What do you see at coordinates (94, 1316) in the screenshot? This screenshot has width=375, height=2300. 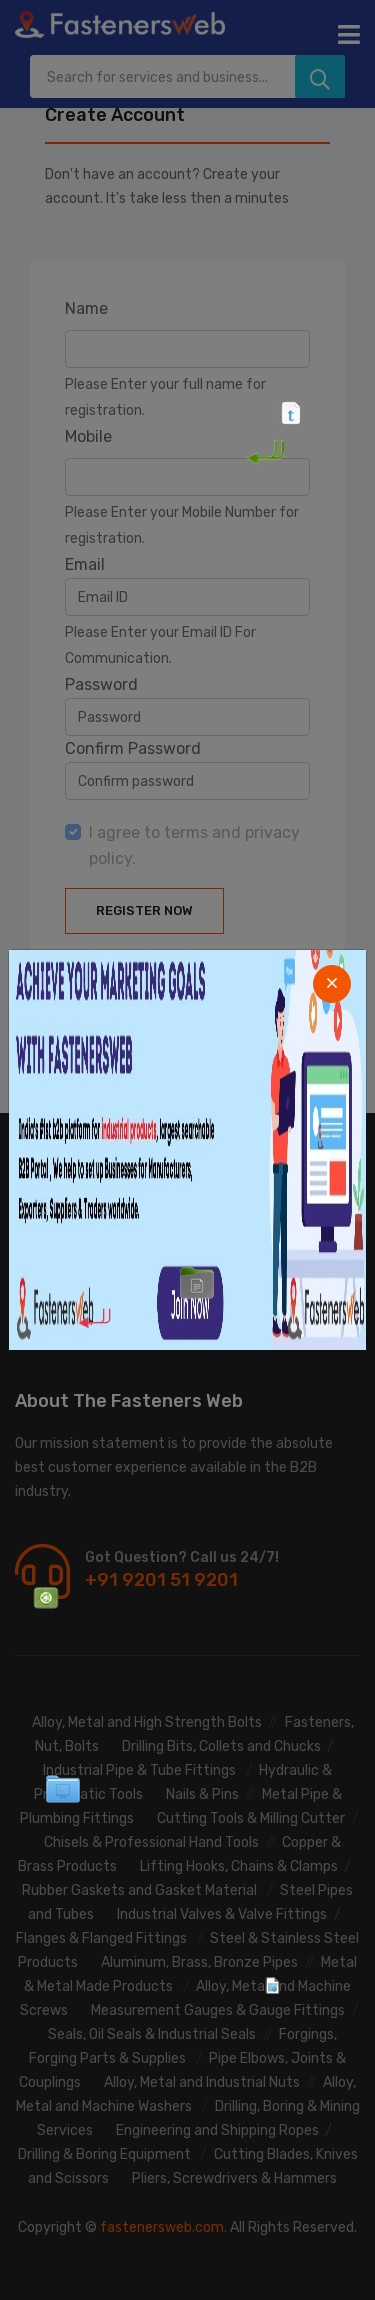 I see `reply to all recipients of an email` at bounding box center [94, 1316].